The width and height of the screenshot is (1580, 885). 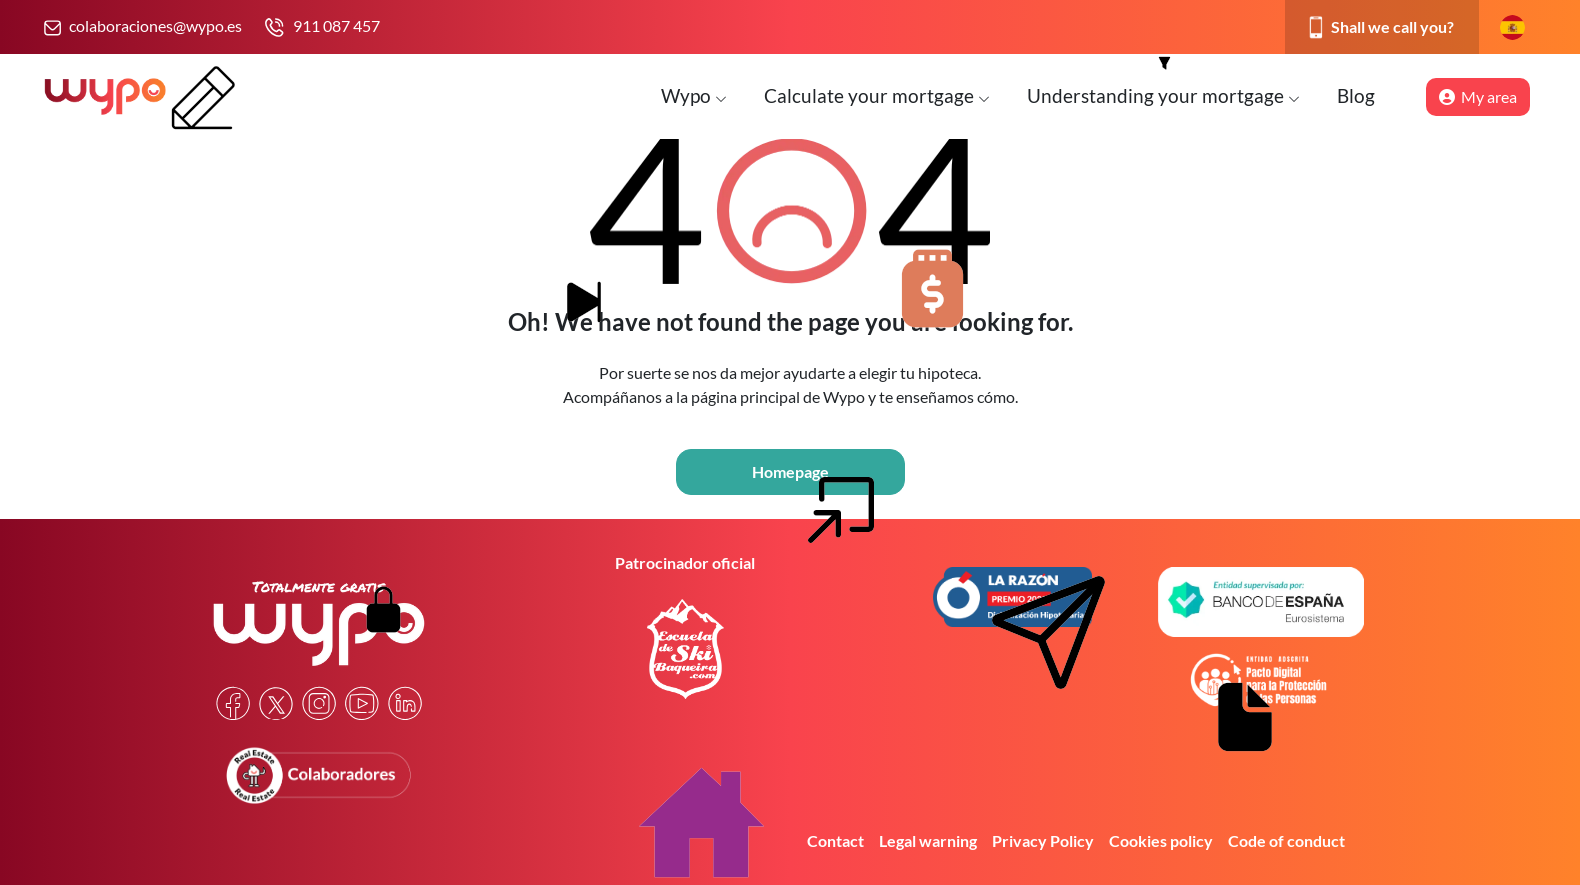 What do you see at coordinates (383, 609) in the screenshot?
I see `indicates a locked or secured item` at bounding box center [383, 609].